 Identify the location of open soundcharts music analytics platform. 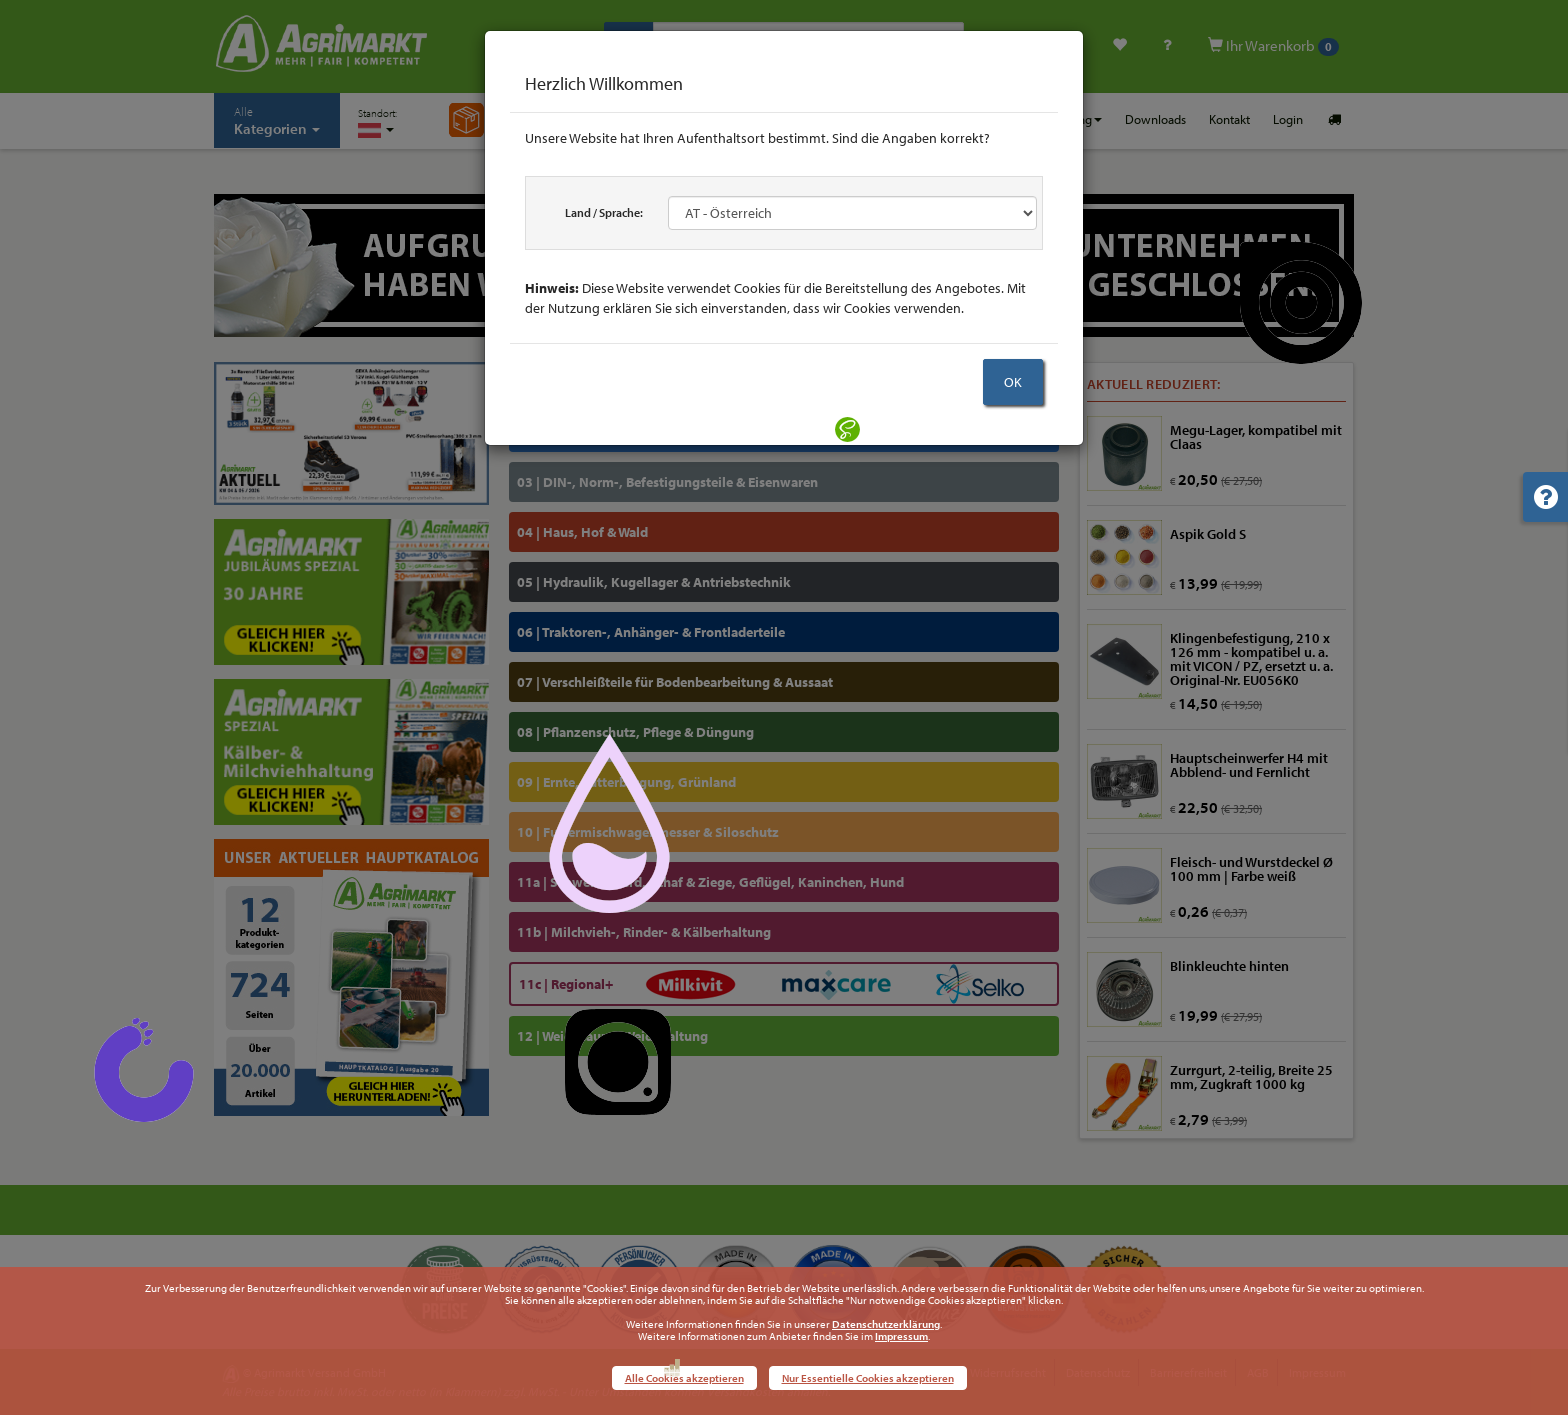
(672, 1368).